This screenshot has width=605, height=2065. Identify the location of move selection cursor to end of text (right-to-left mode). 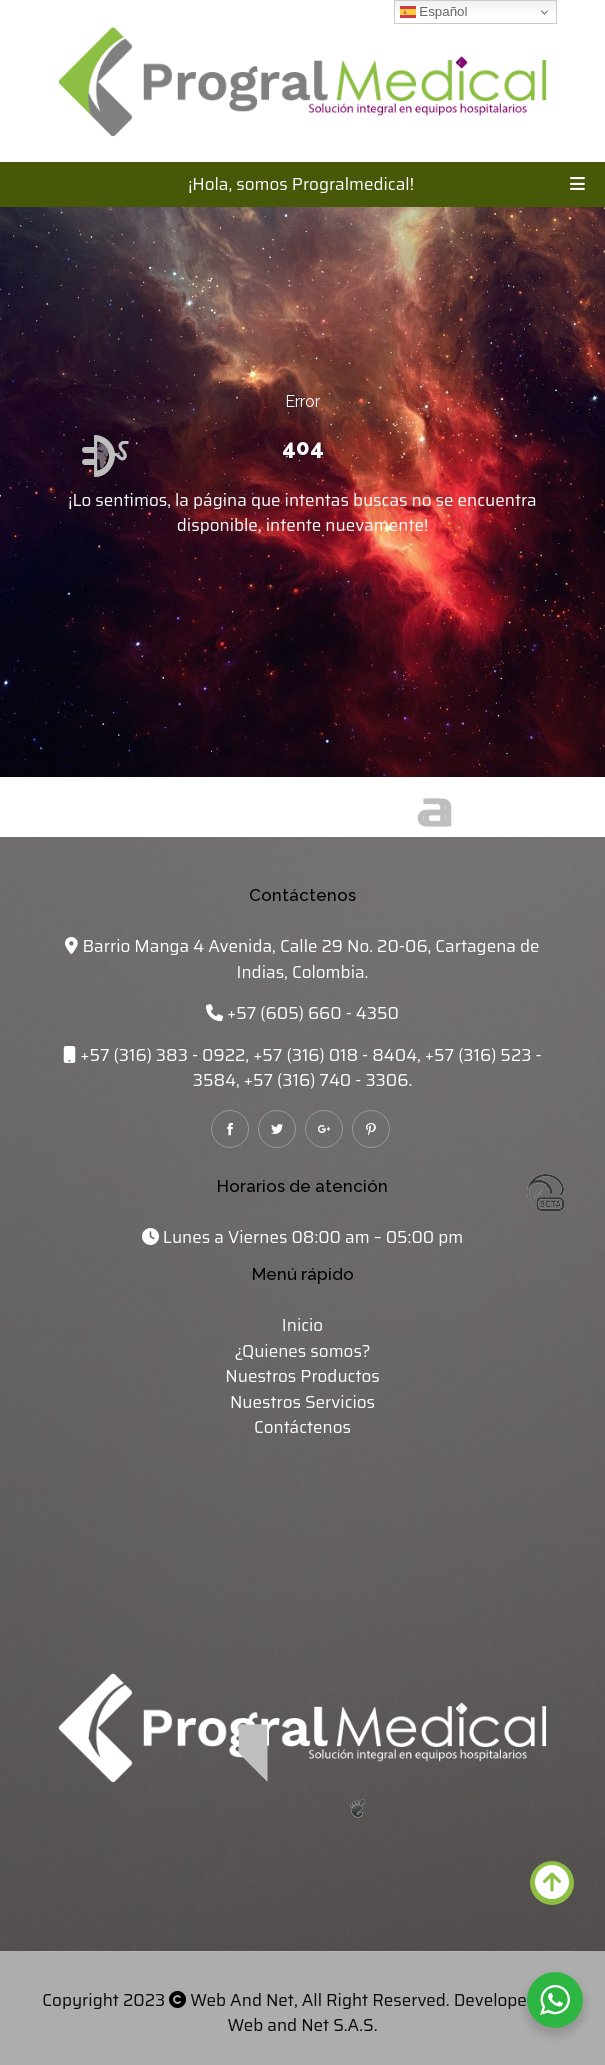
(253, 1753).